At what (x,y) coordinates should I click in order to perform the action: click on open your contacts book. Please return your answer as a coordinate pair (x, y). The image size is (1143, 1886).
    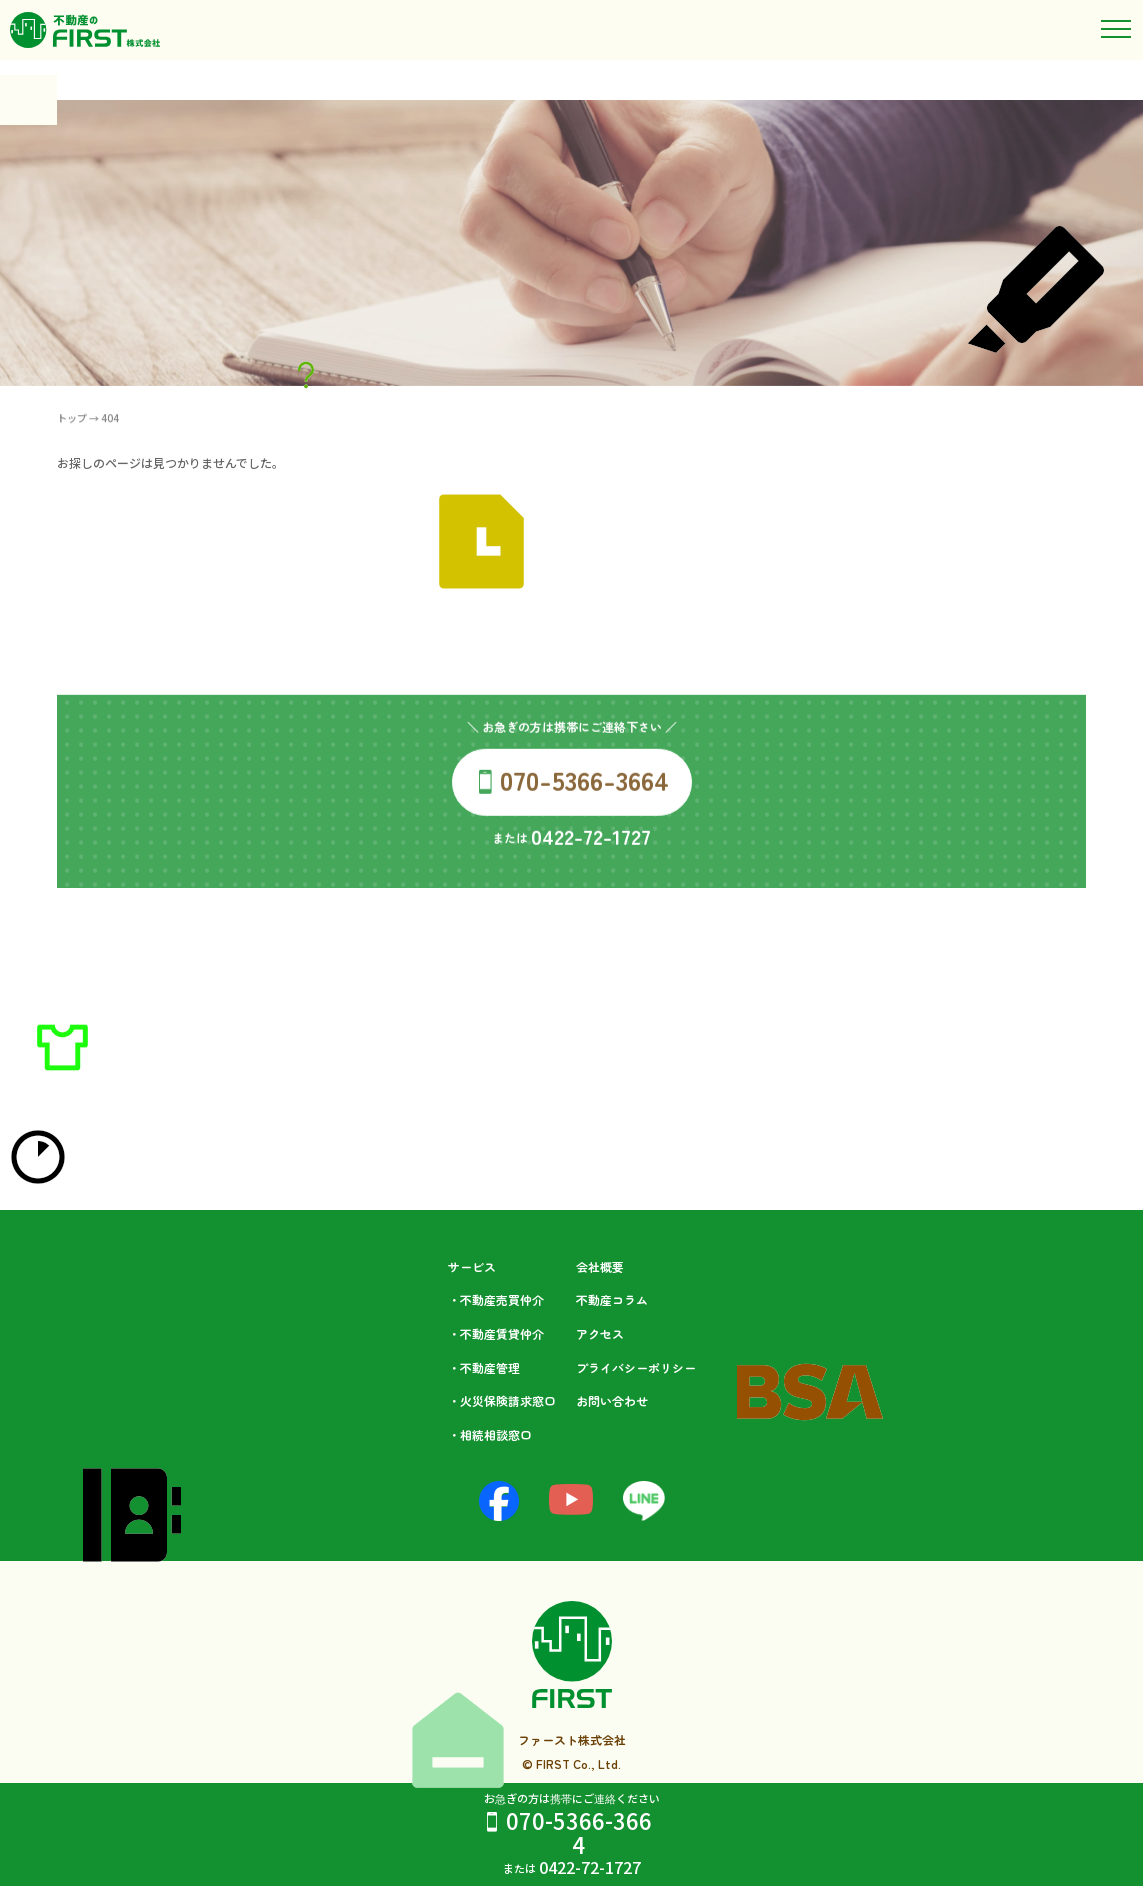
    Looking at the image, I should click on (125, 1515).